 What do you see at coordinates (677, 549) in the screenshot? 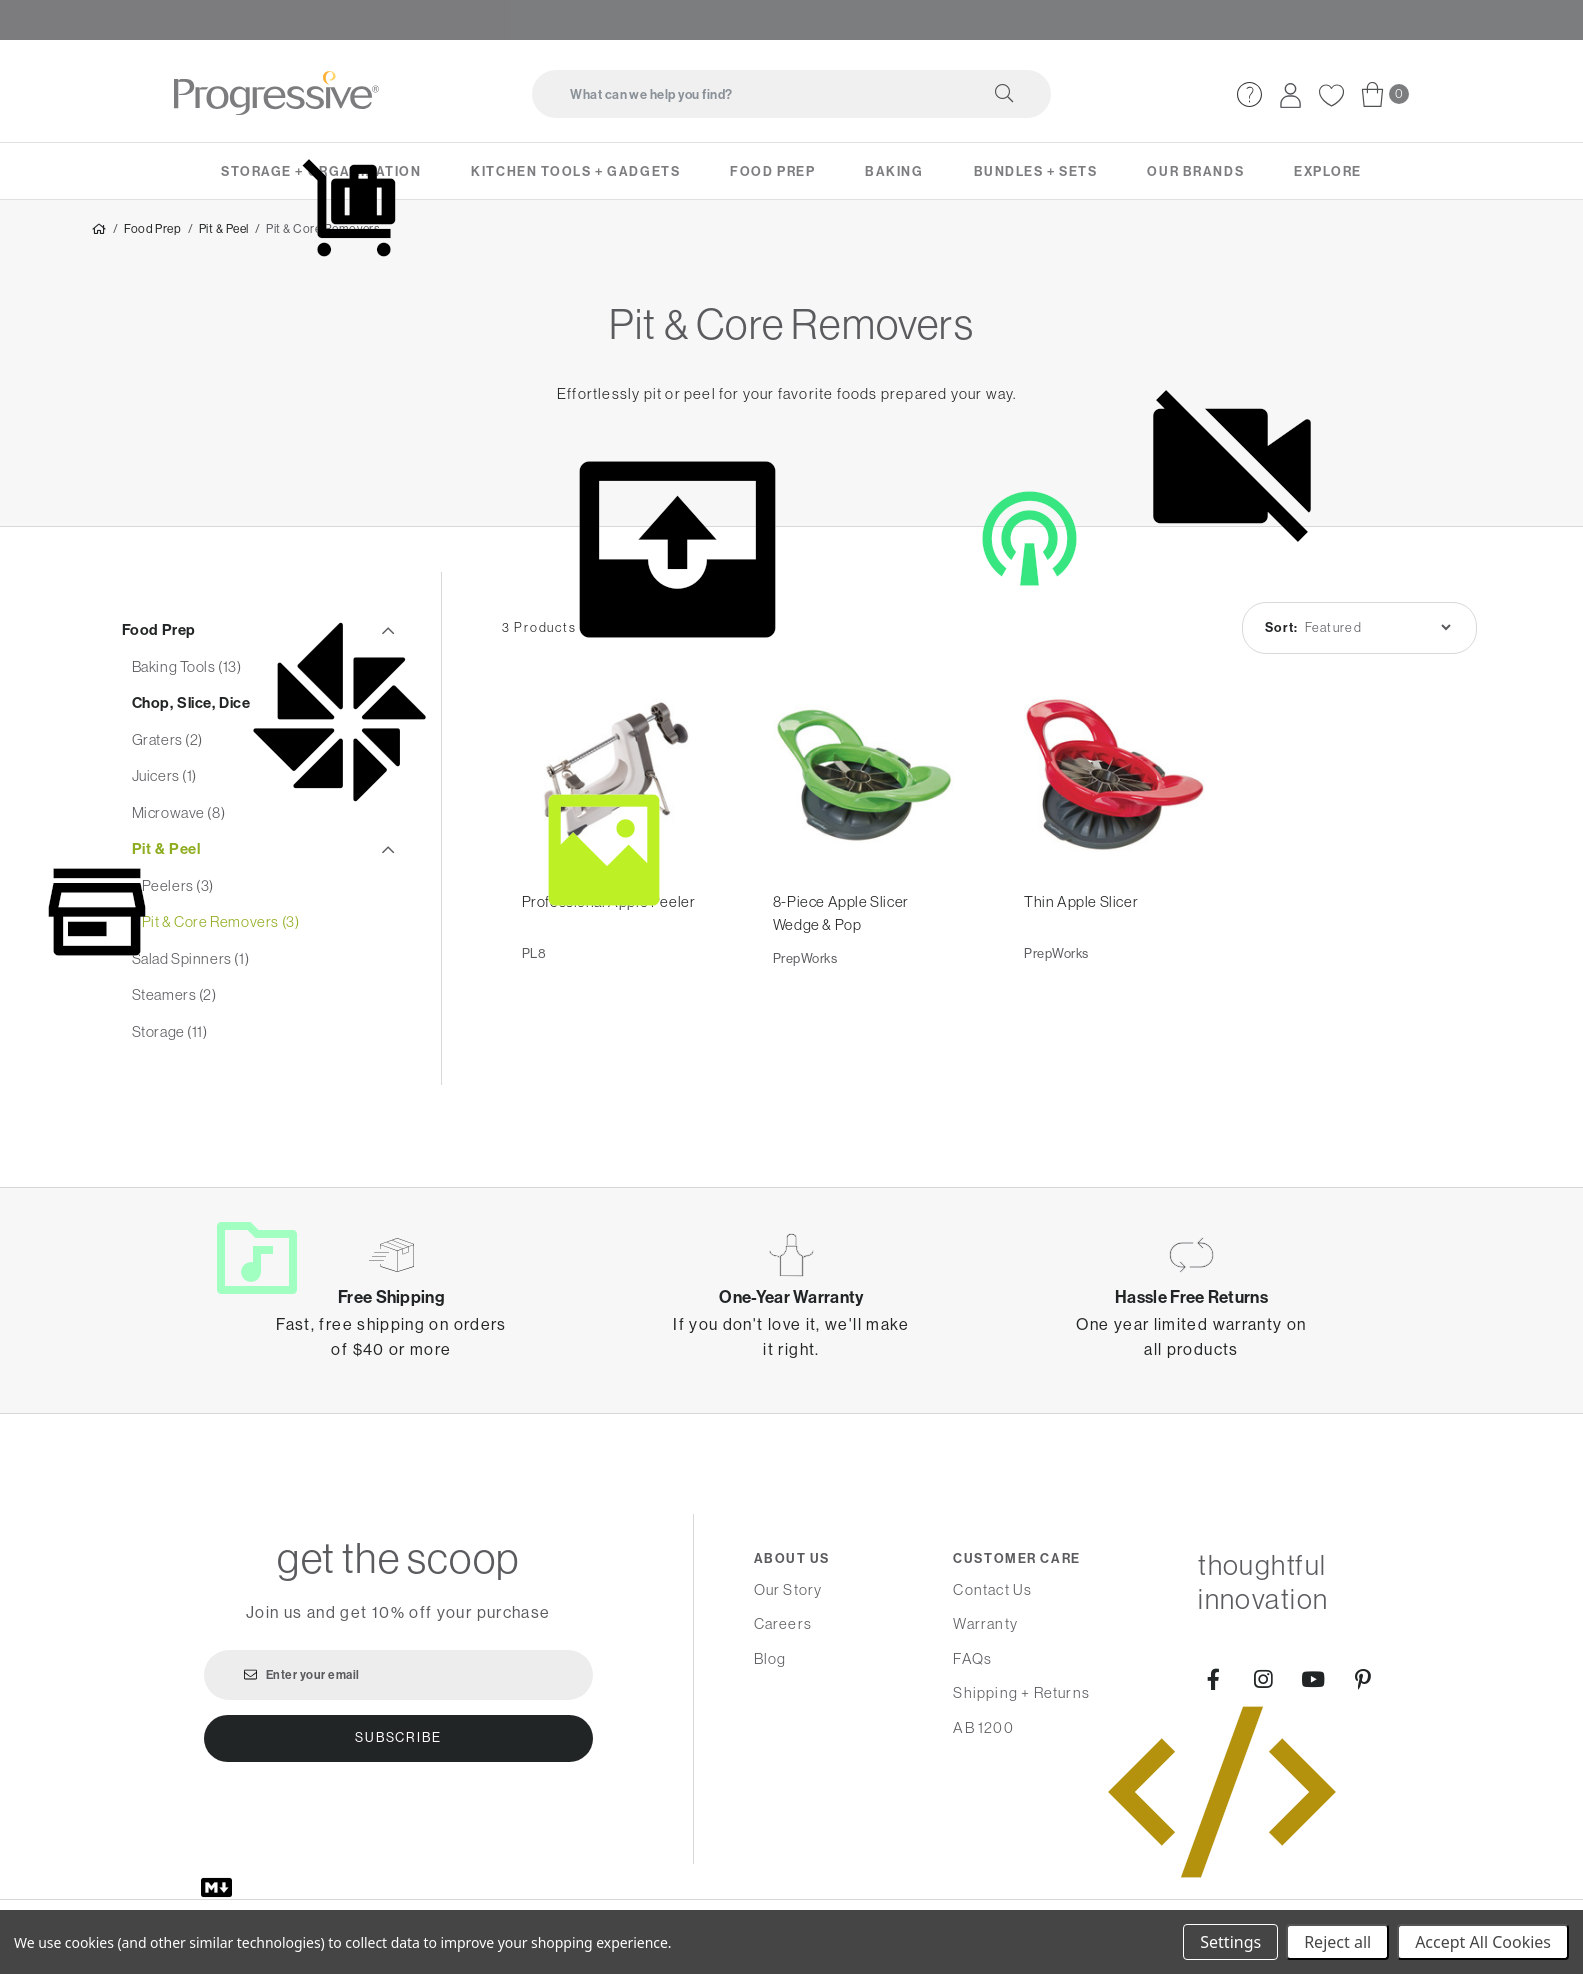
I see `export or upload a file` at bounding box center [677, 549].